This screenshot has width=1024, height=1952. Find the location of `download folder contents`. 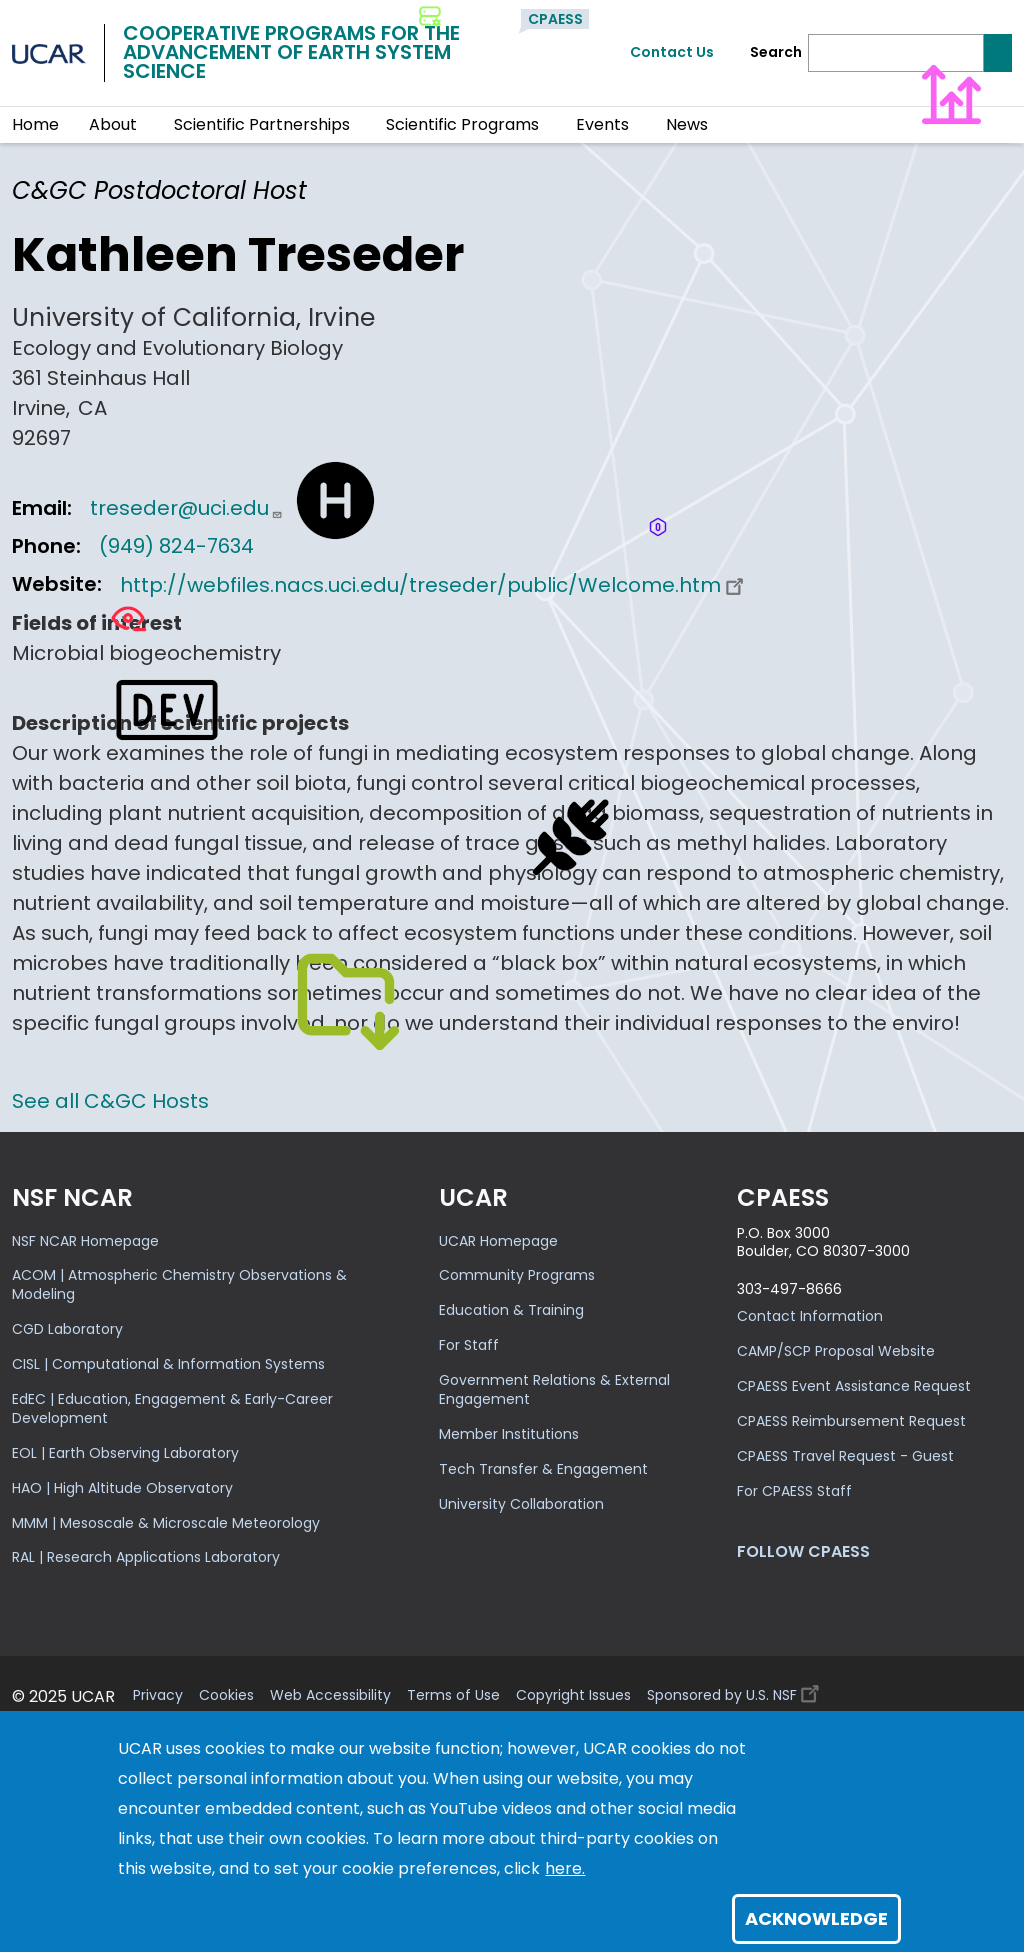

download folder contents is located at coordinates (346, 997).